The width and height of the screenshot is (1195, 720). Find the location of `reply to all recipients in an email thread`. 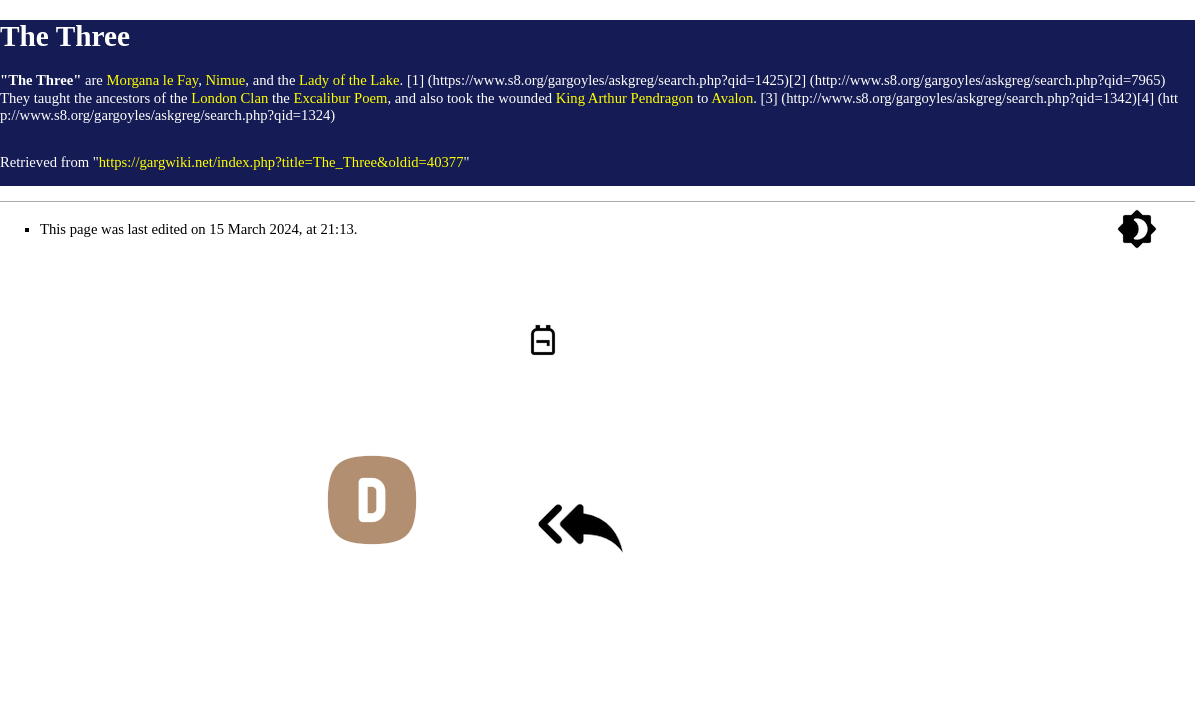

reply to all recipients in an email thread is located at coordinates (580, 524).